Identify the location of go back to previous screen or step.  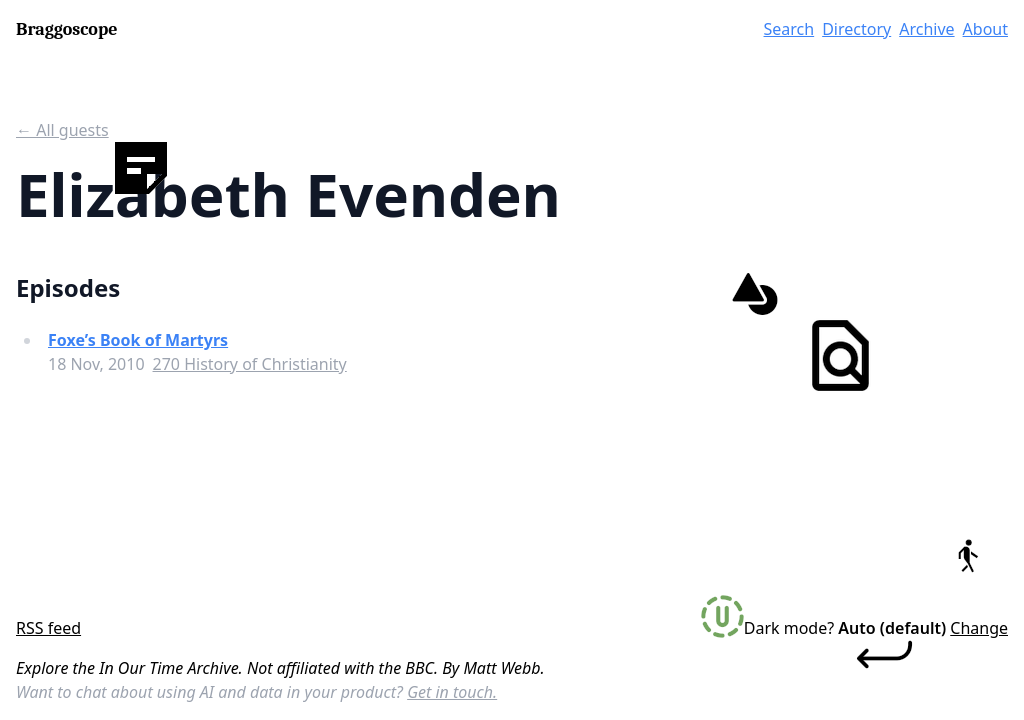
(884, 654).